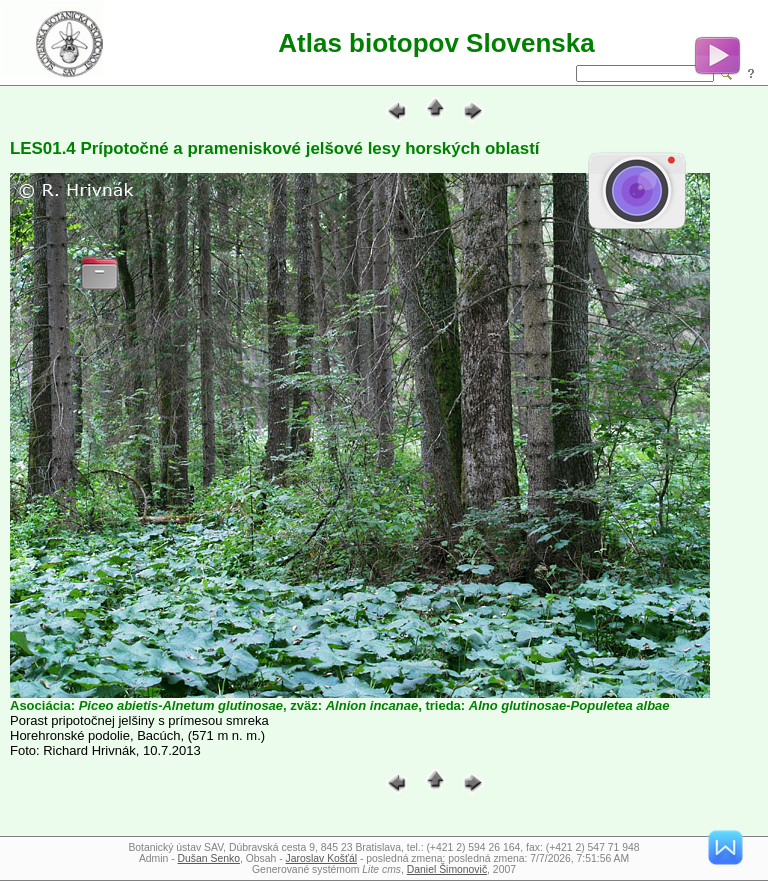 The width and height of the screenshot is (768, 881). Describe the element at coordinates (637, 191) in the screenshot. I see `open the camera app` at that location.